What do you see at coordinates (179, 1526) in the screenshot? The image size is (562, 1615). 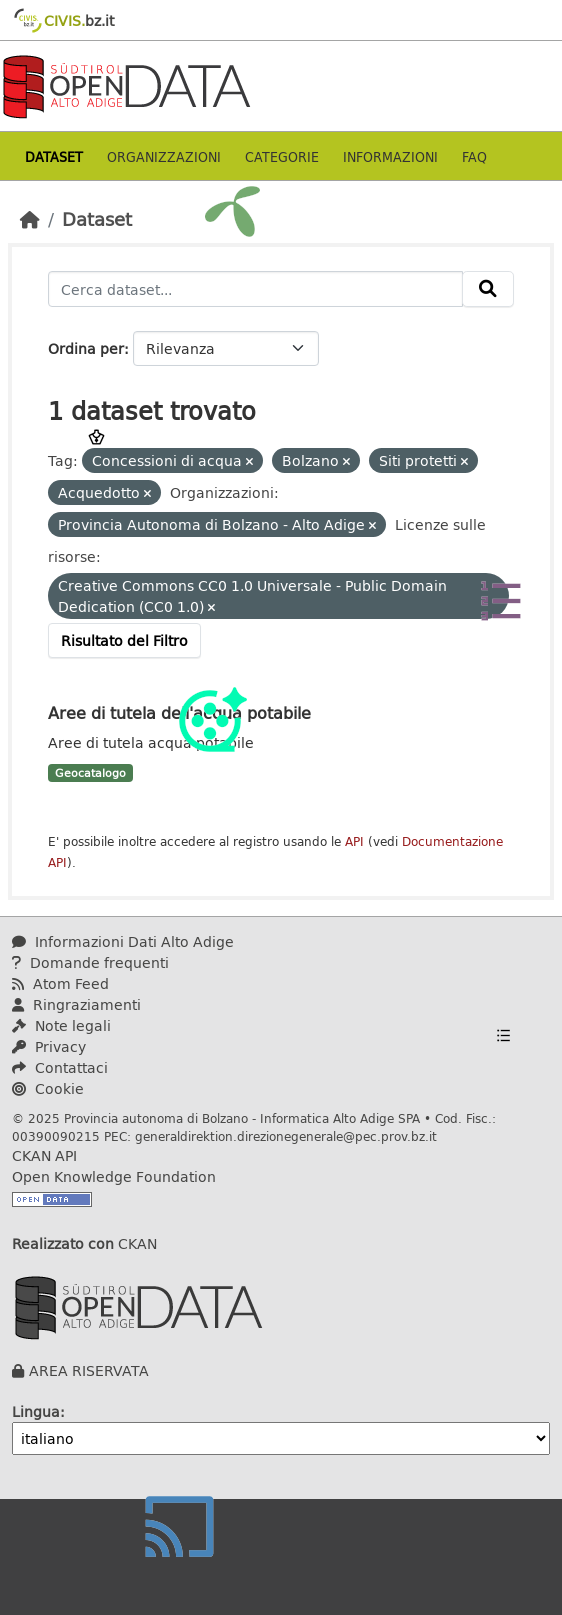 I see `cast media to a nearby device` at bounding box center [179, 1526].